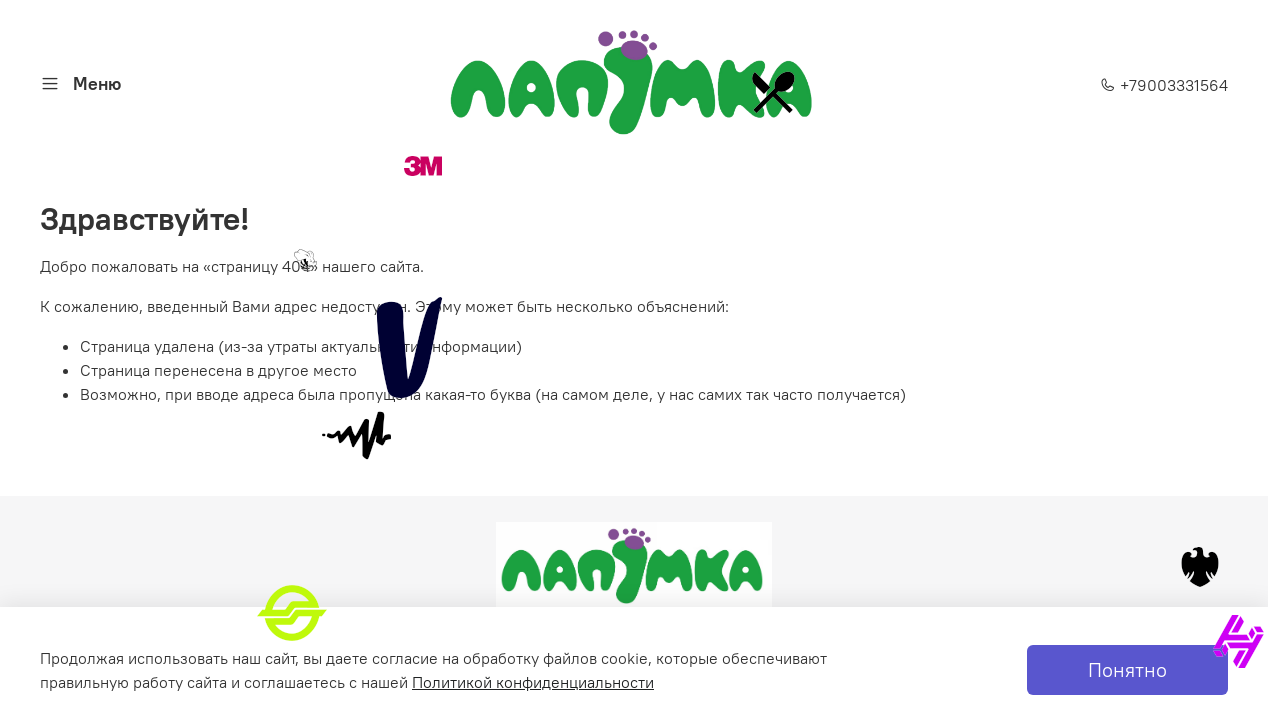 This screenshot has height=720, width=1268. I want to click on apache hive data warehouse software logo, so click(305, 260).